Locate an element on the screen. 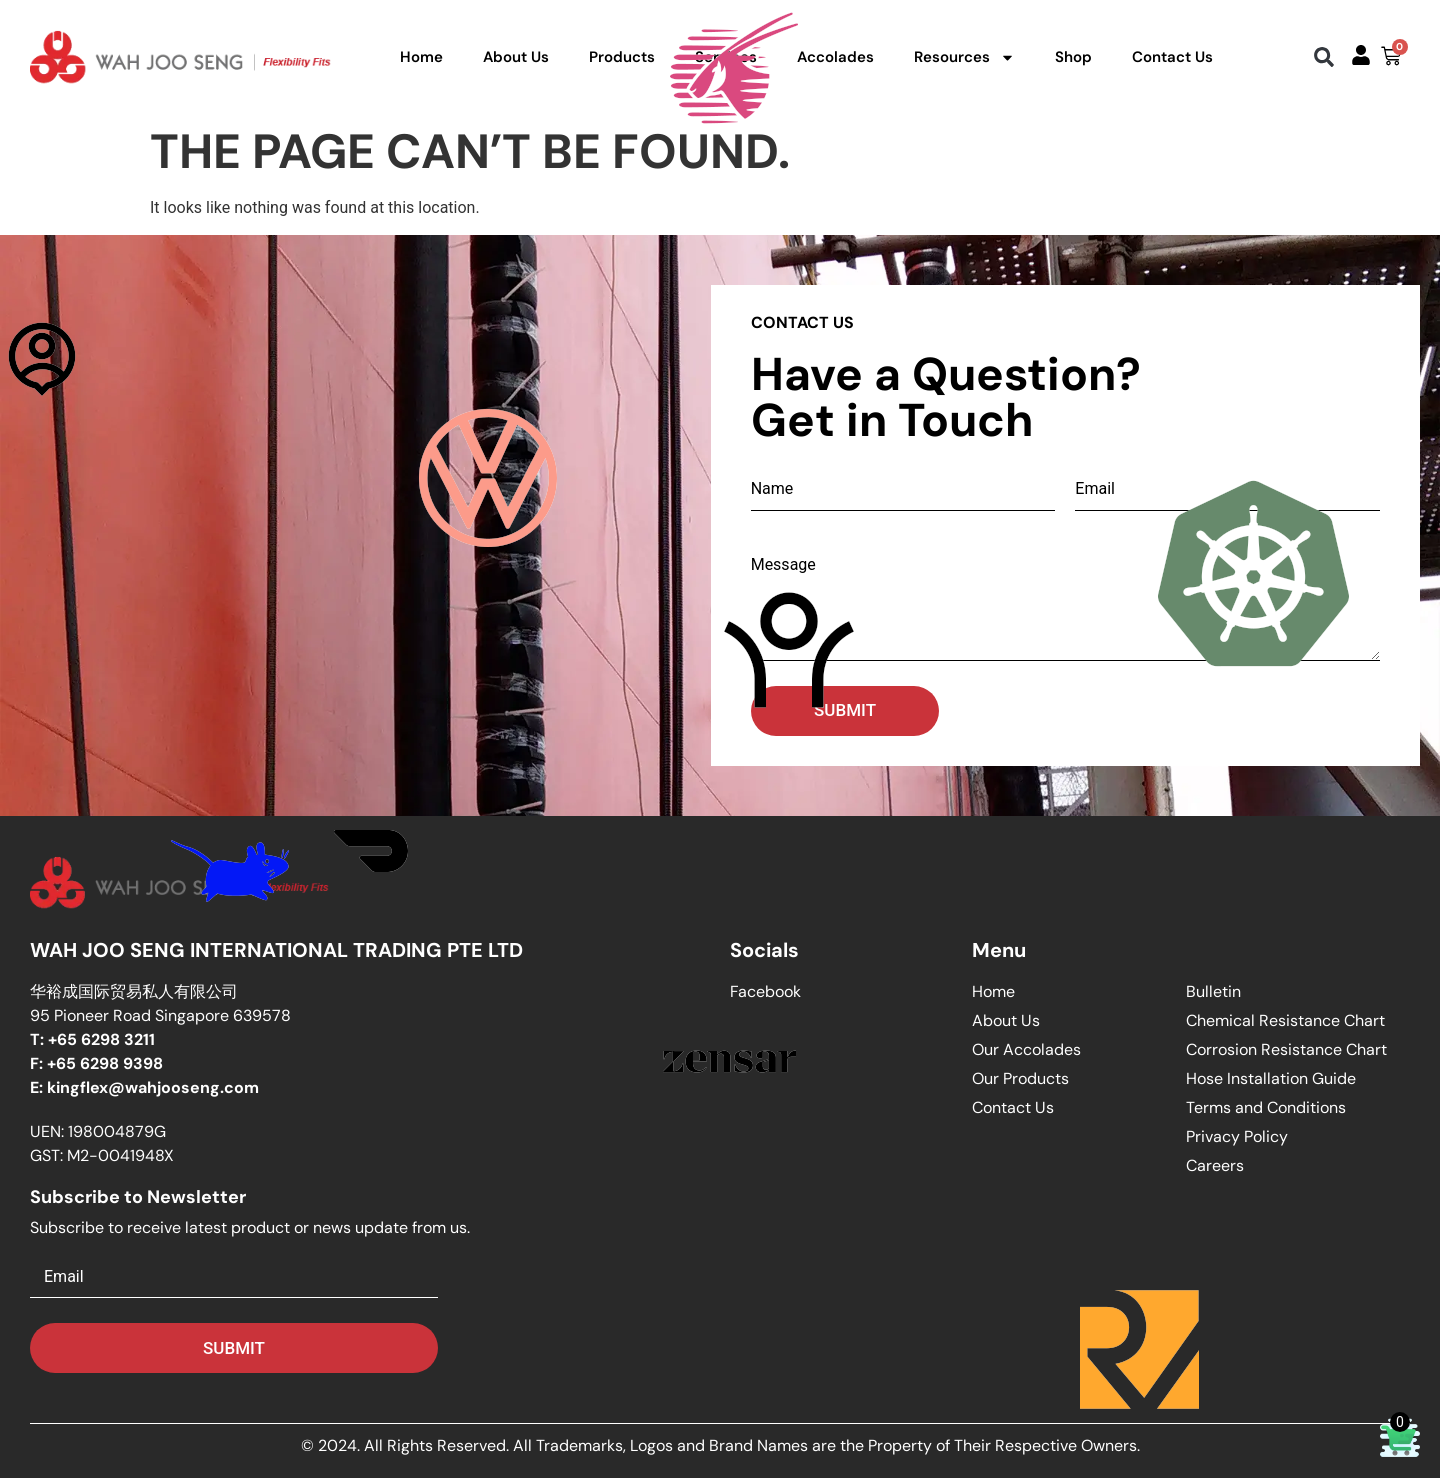 The width and height of the screenshot is (1440, 1478). volkswagen brand logo is located at coordinates (488, 478).